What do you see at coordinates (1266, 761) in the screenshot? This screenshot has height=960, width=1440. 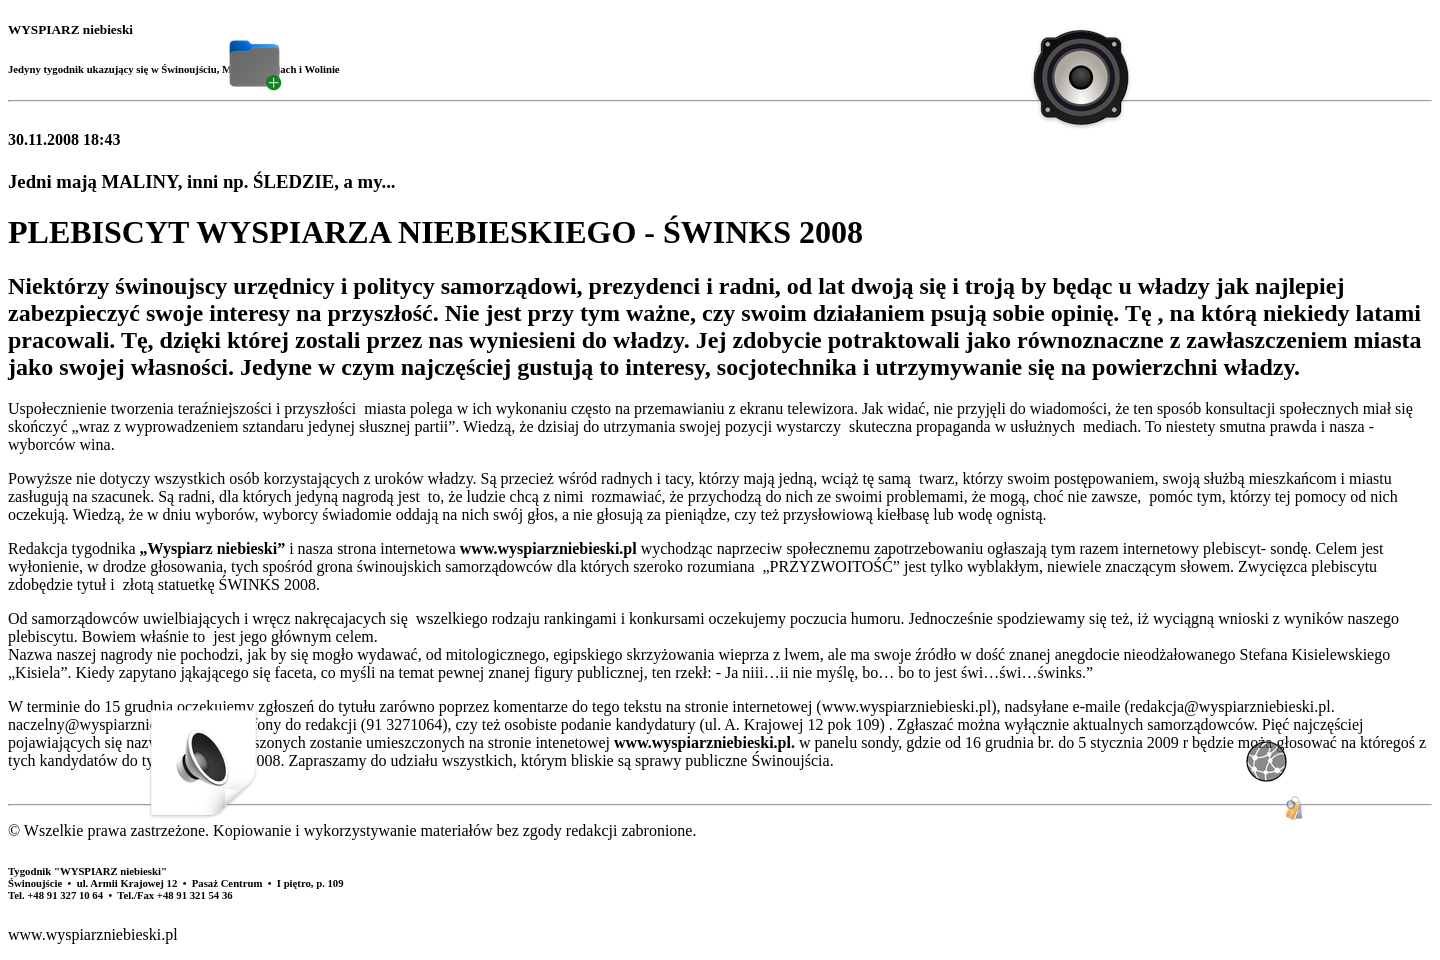 I see `access network locations in the sidebar` at bounding box center [1266, 761].